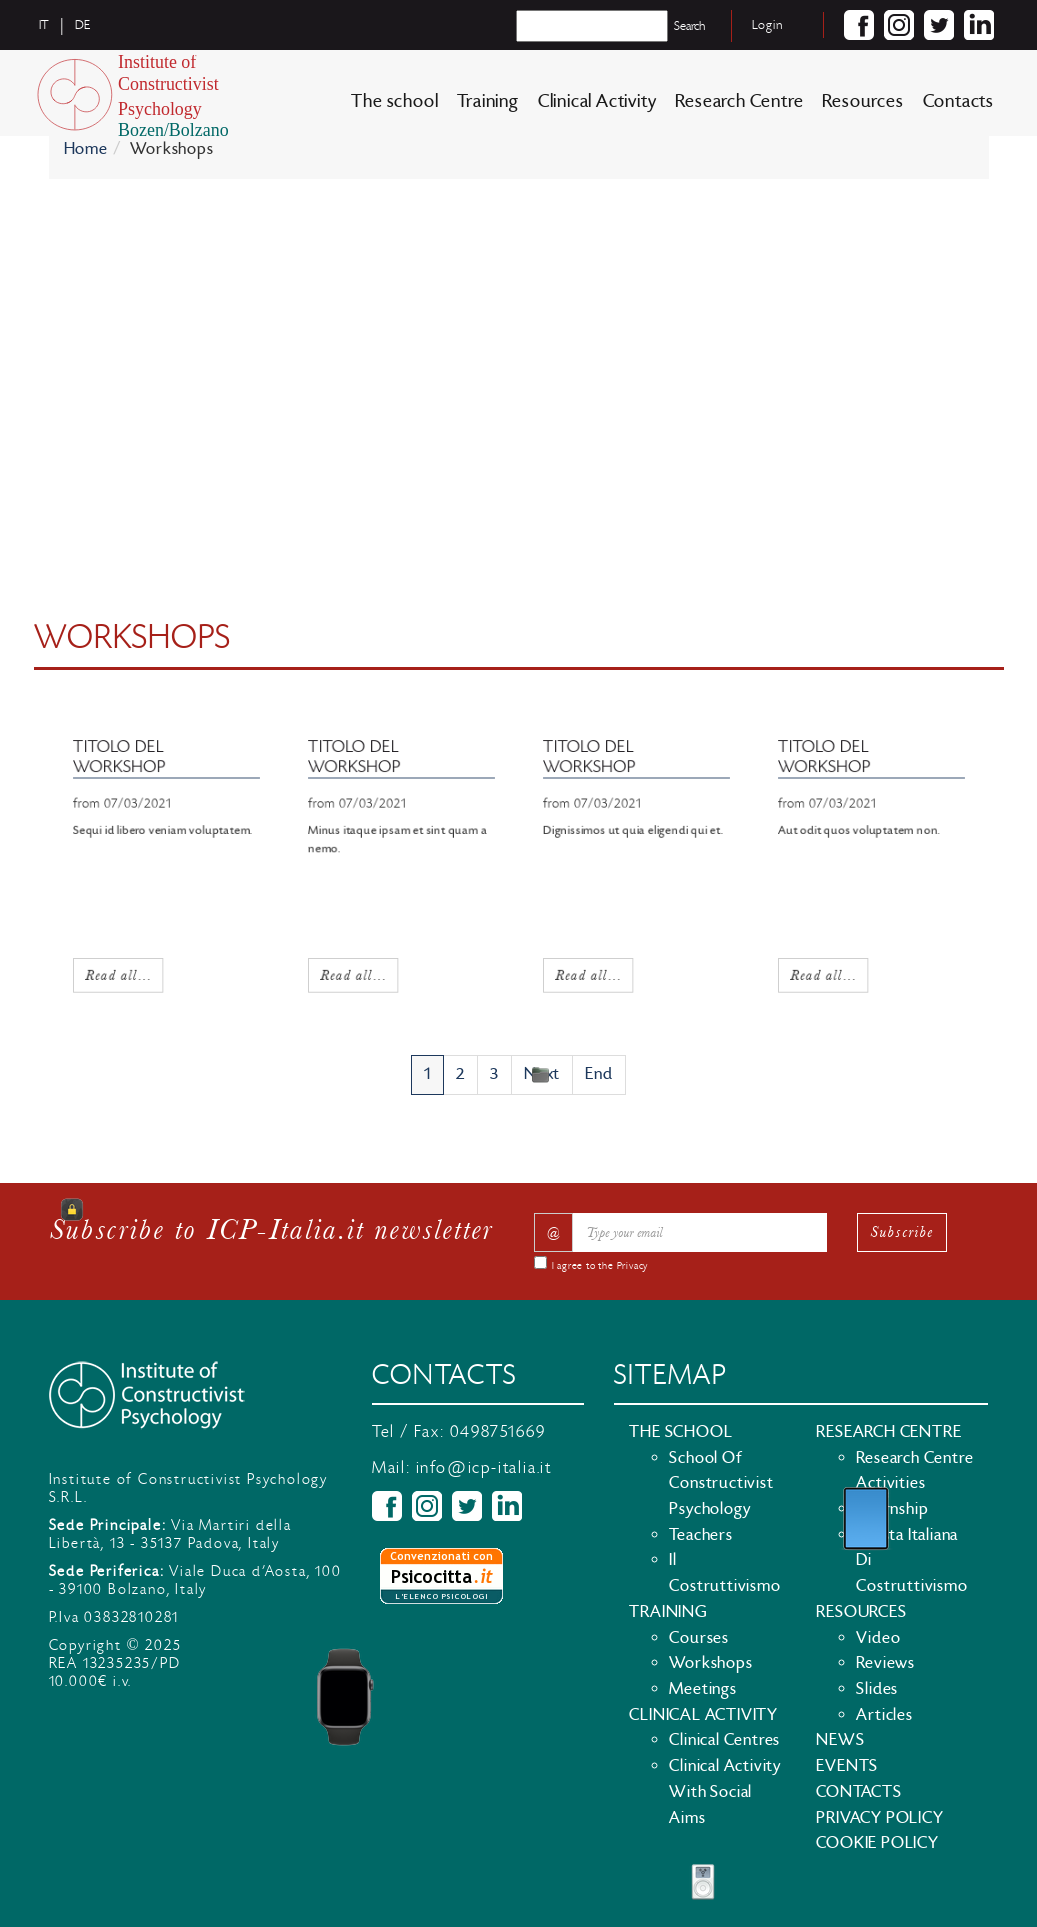 This screenshot has height=1927, width=1037. I want to click on access ssl/tls security settings for web browser, so click(72, 1210).